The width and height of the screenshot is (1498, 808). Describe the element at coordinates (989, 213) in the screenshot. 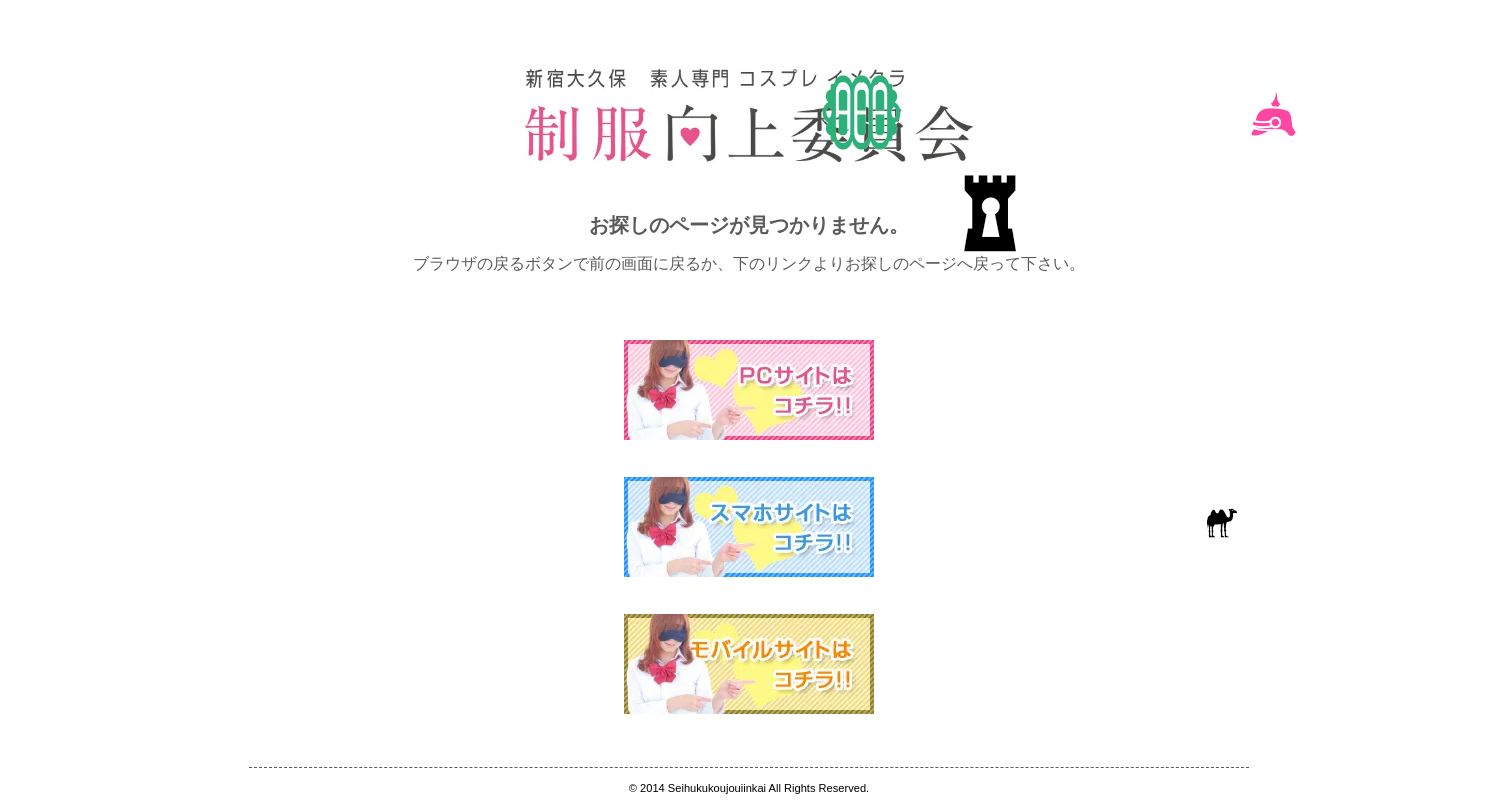

I see `access a locked or secured game level` at that location.